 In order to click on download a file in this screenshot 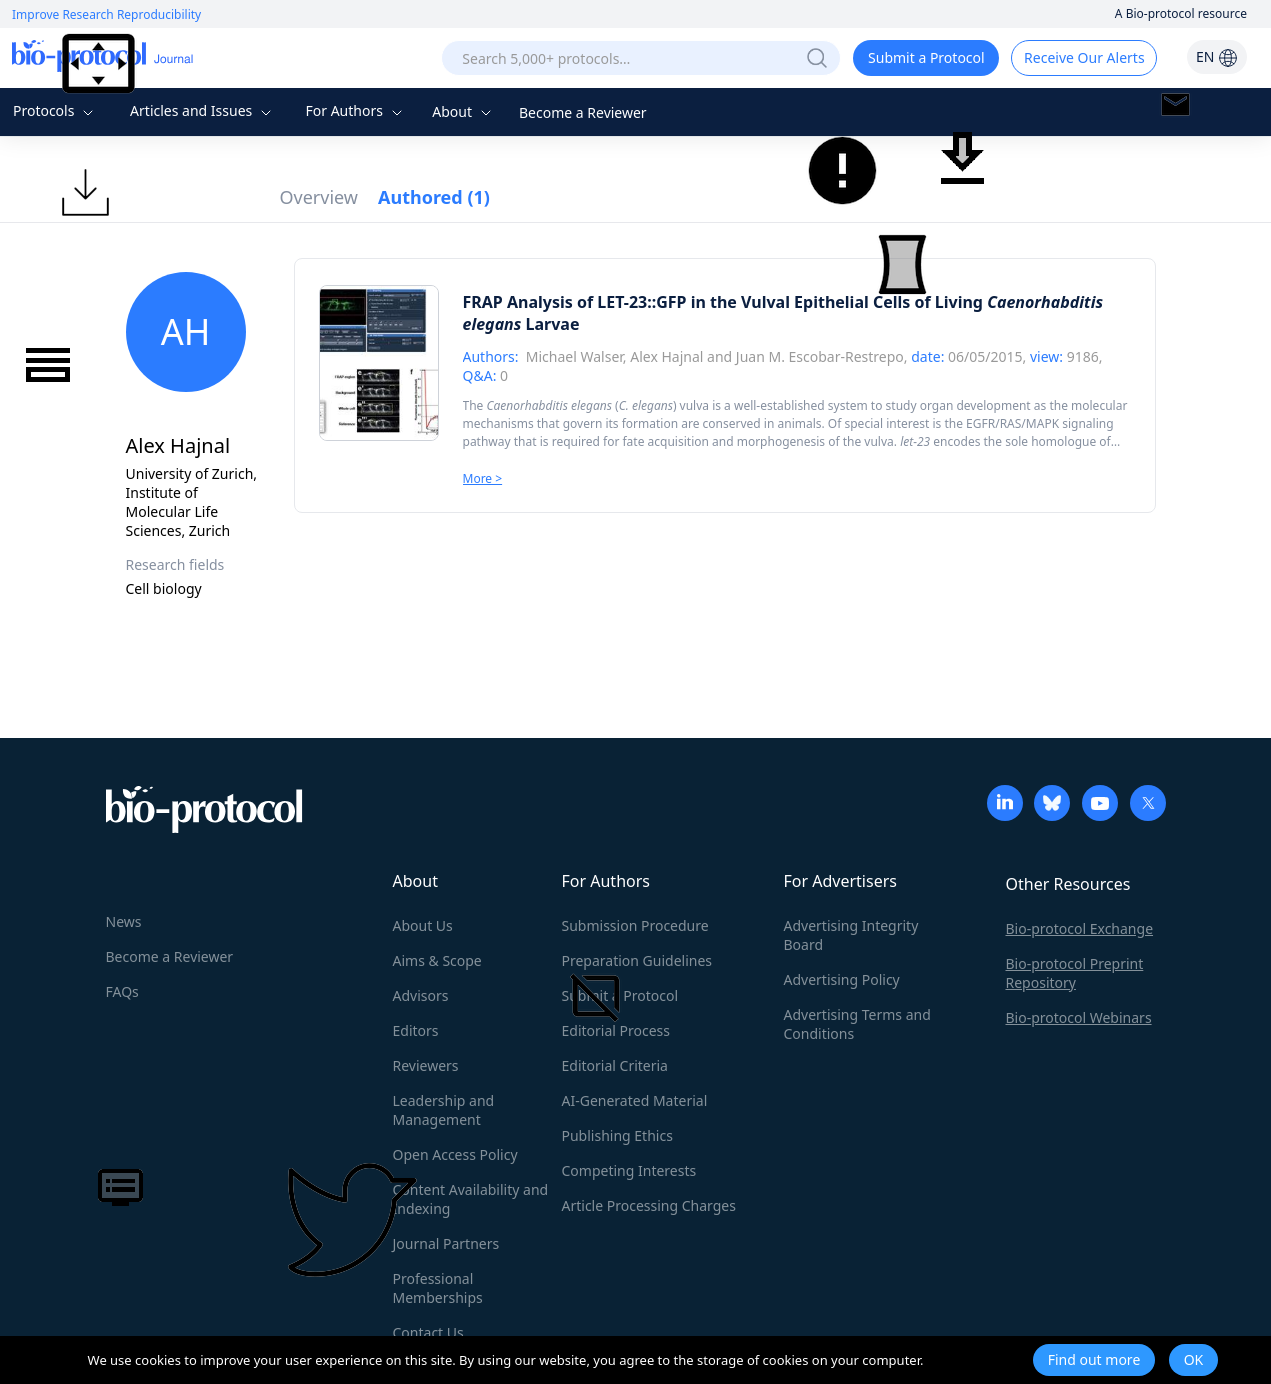, I will do `click(85, 194)`.